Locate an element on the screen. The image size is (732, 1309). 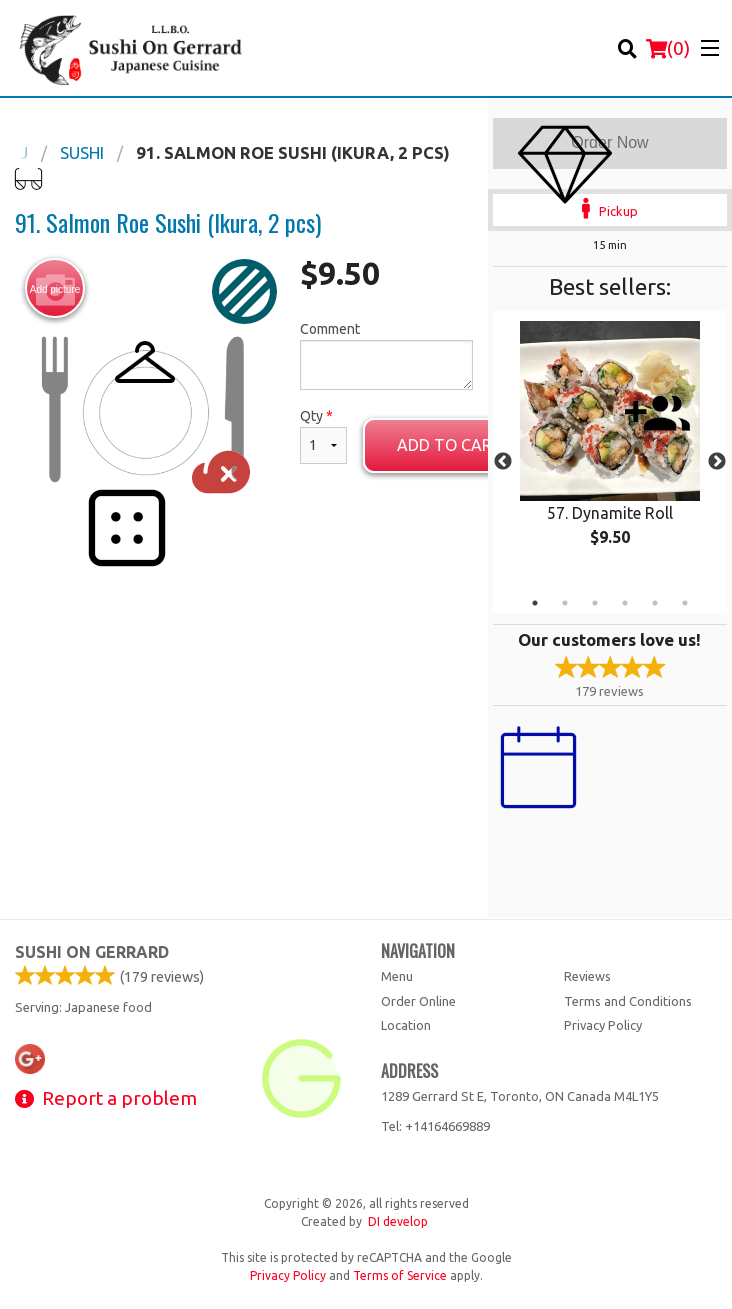
sign in with Google is located at coordinates (301, 1078).